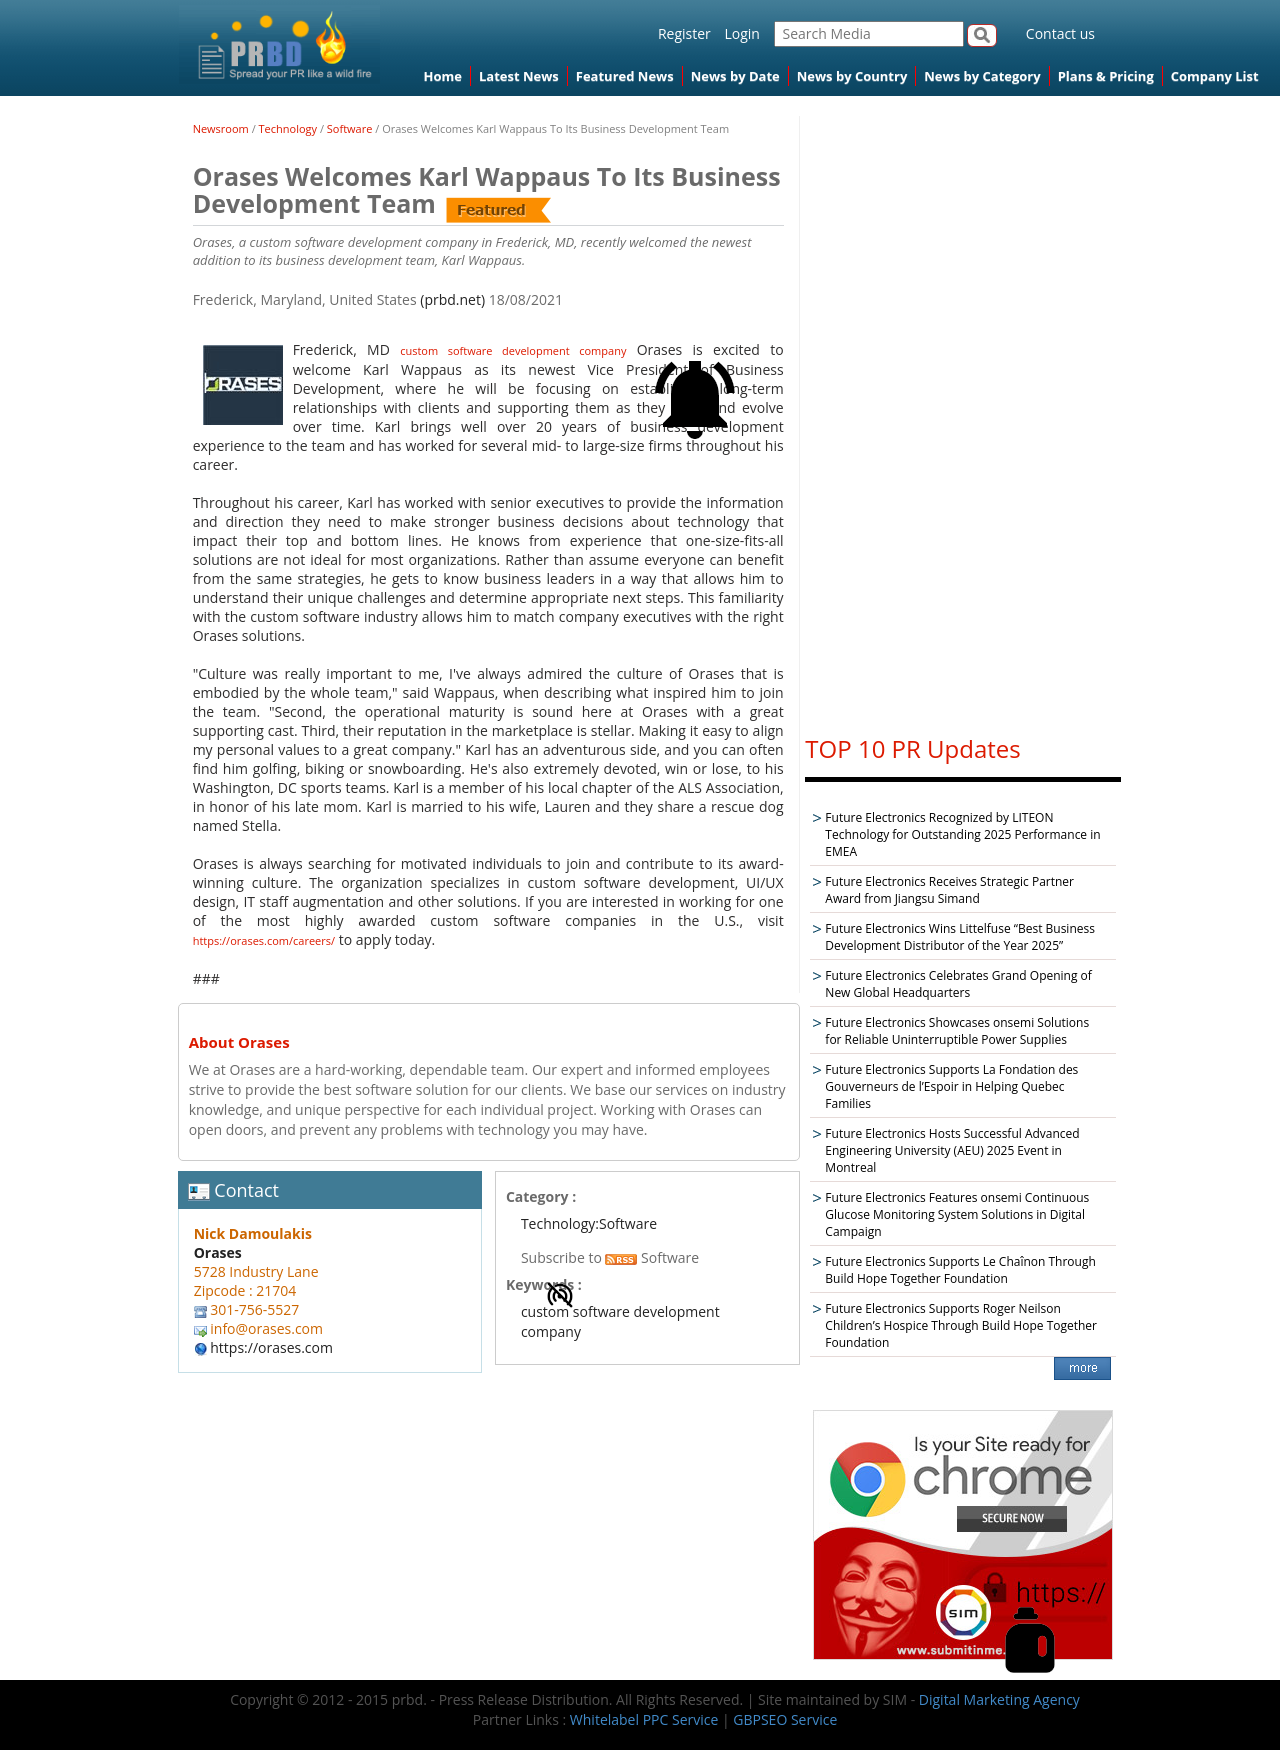 The image size is (1280, 1750). What do you see at coordinates (560, 1295) in the screenshot?
I see `disable broadcasting or streaming` at bounding box center [560, 1295].